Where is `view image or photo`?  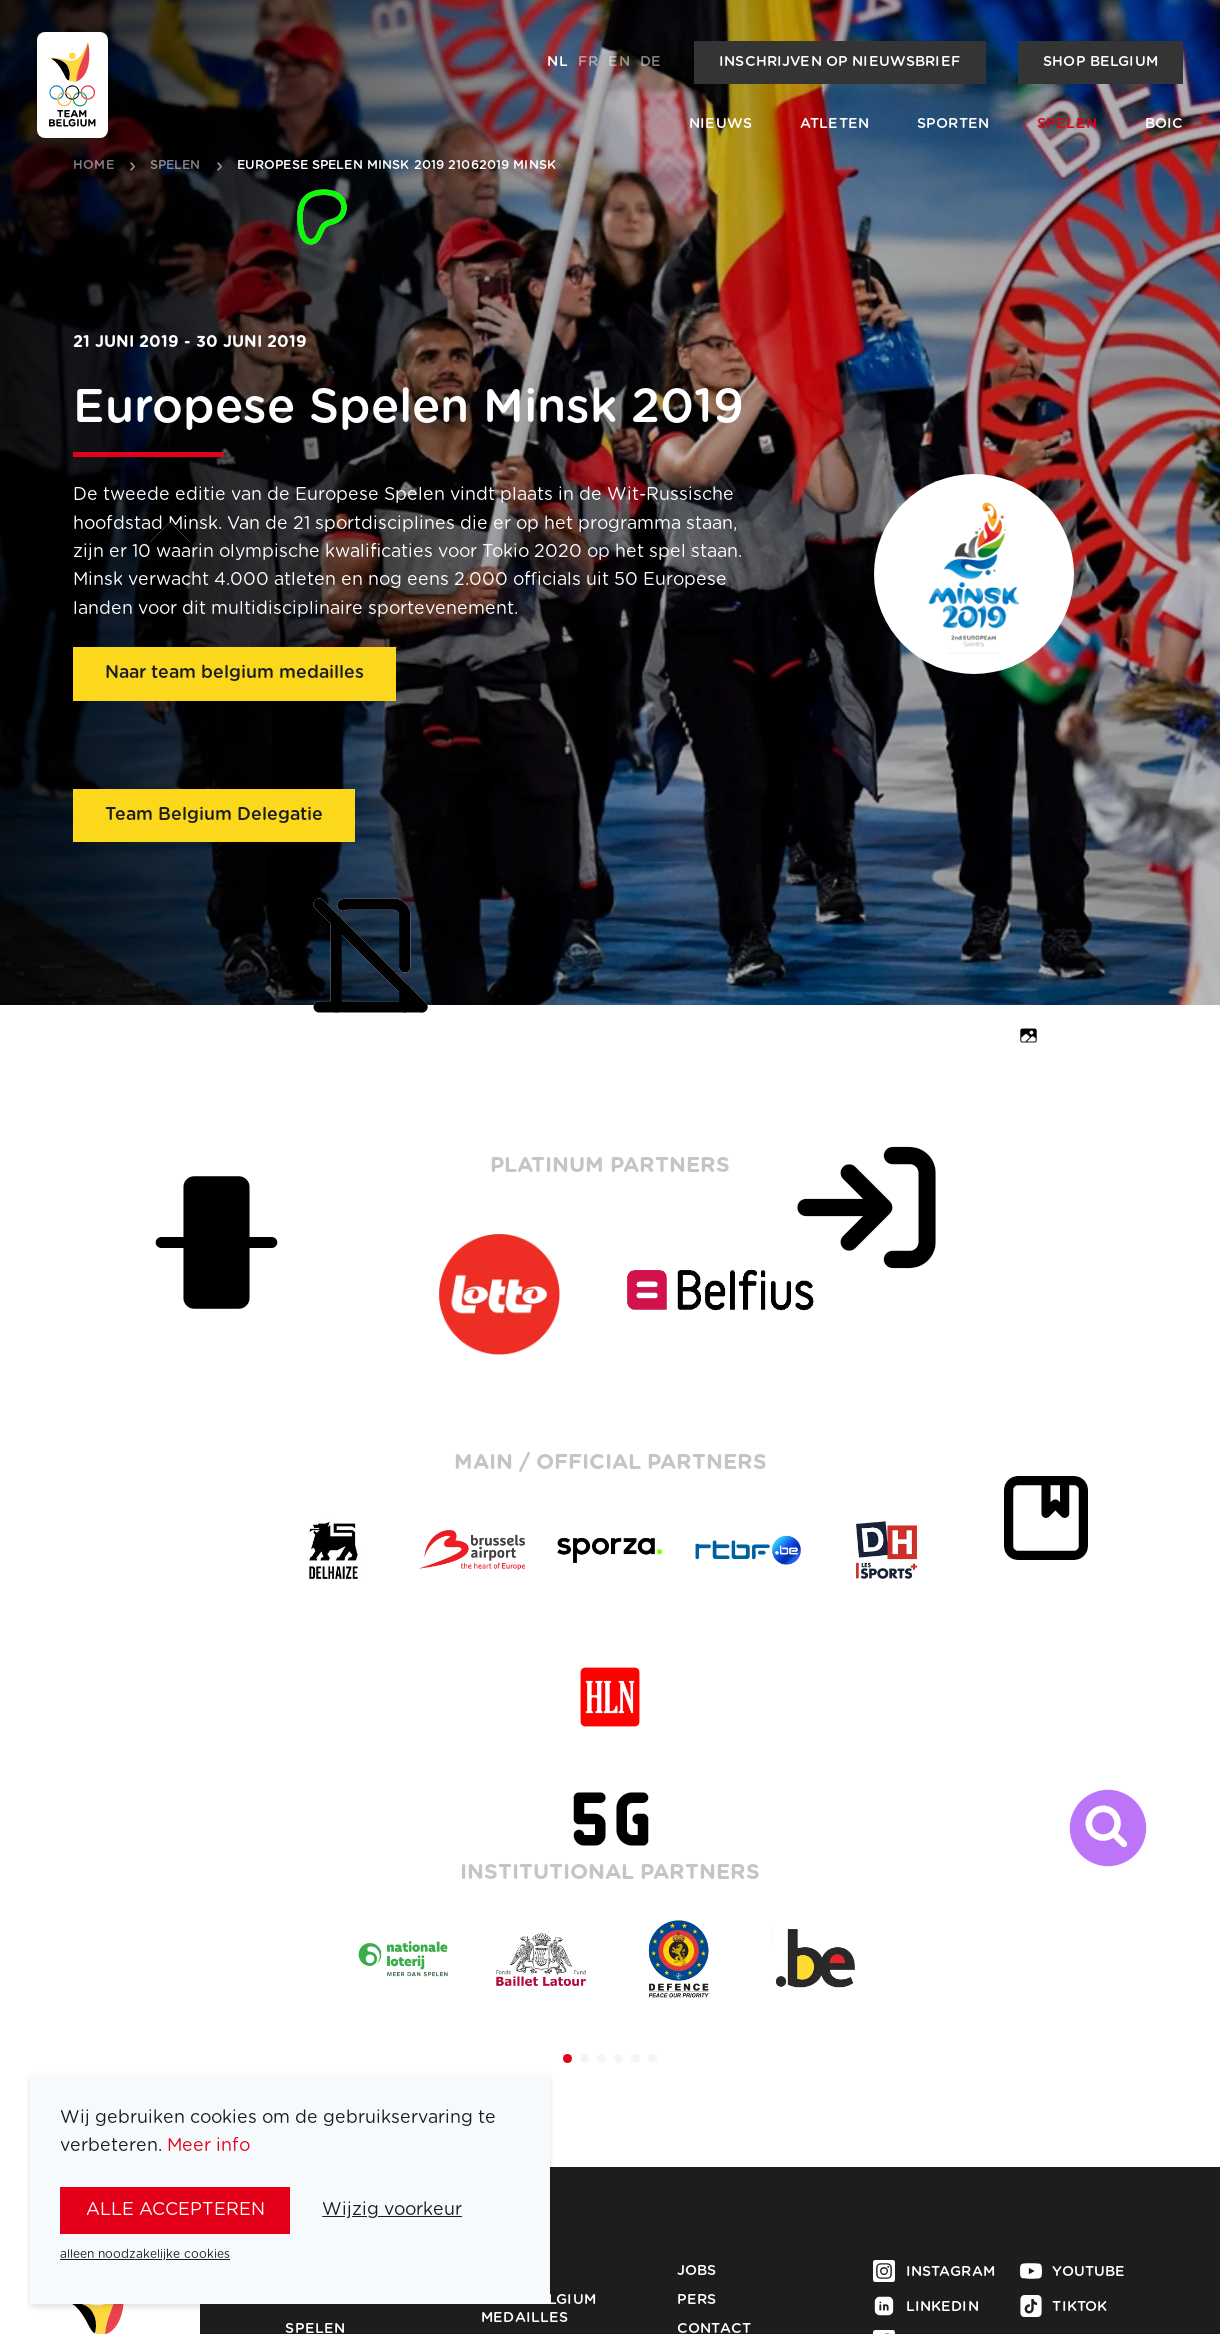
view image or photo is located at coordinates (1028, 1035).